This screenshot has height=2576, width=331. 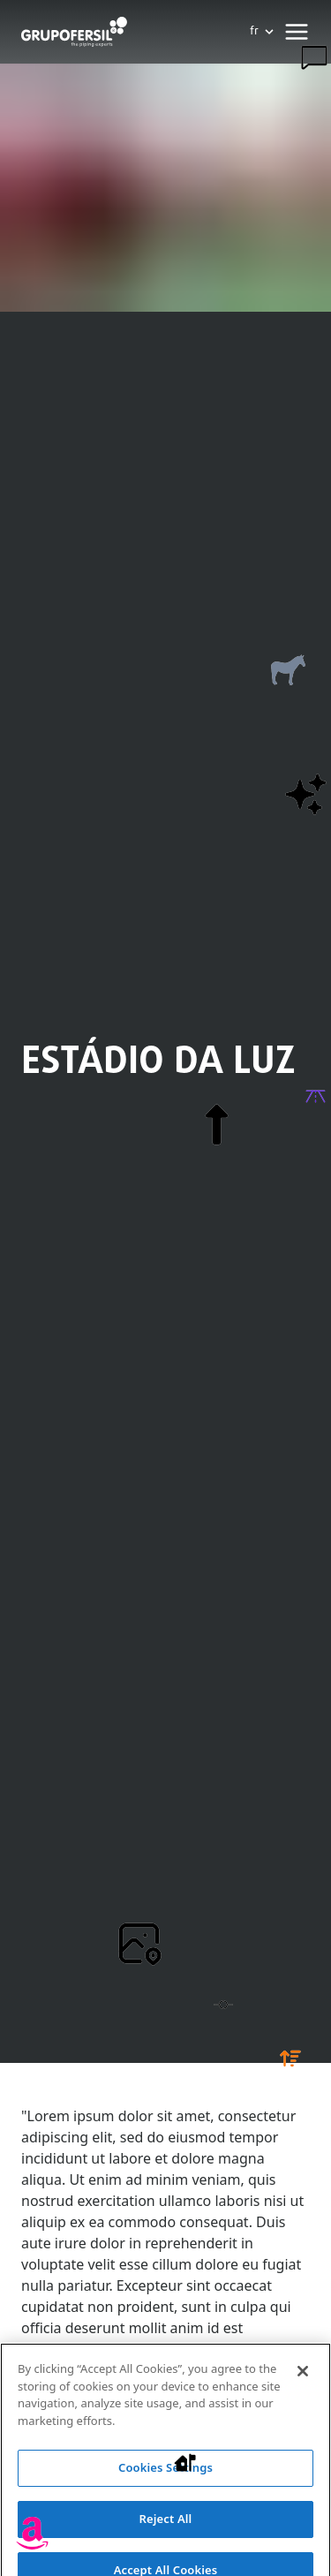 What do you see at coordinates (305, 794) in the screenshot?
I see `indicates AI-generated or enhanced content` at bounding box center [305, 794].